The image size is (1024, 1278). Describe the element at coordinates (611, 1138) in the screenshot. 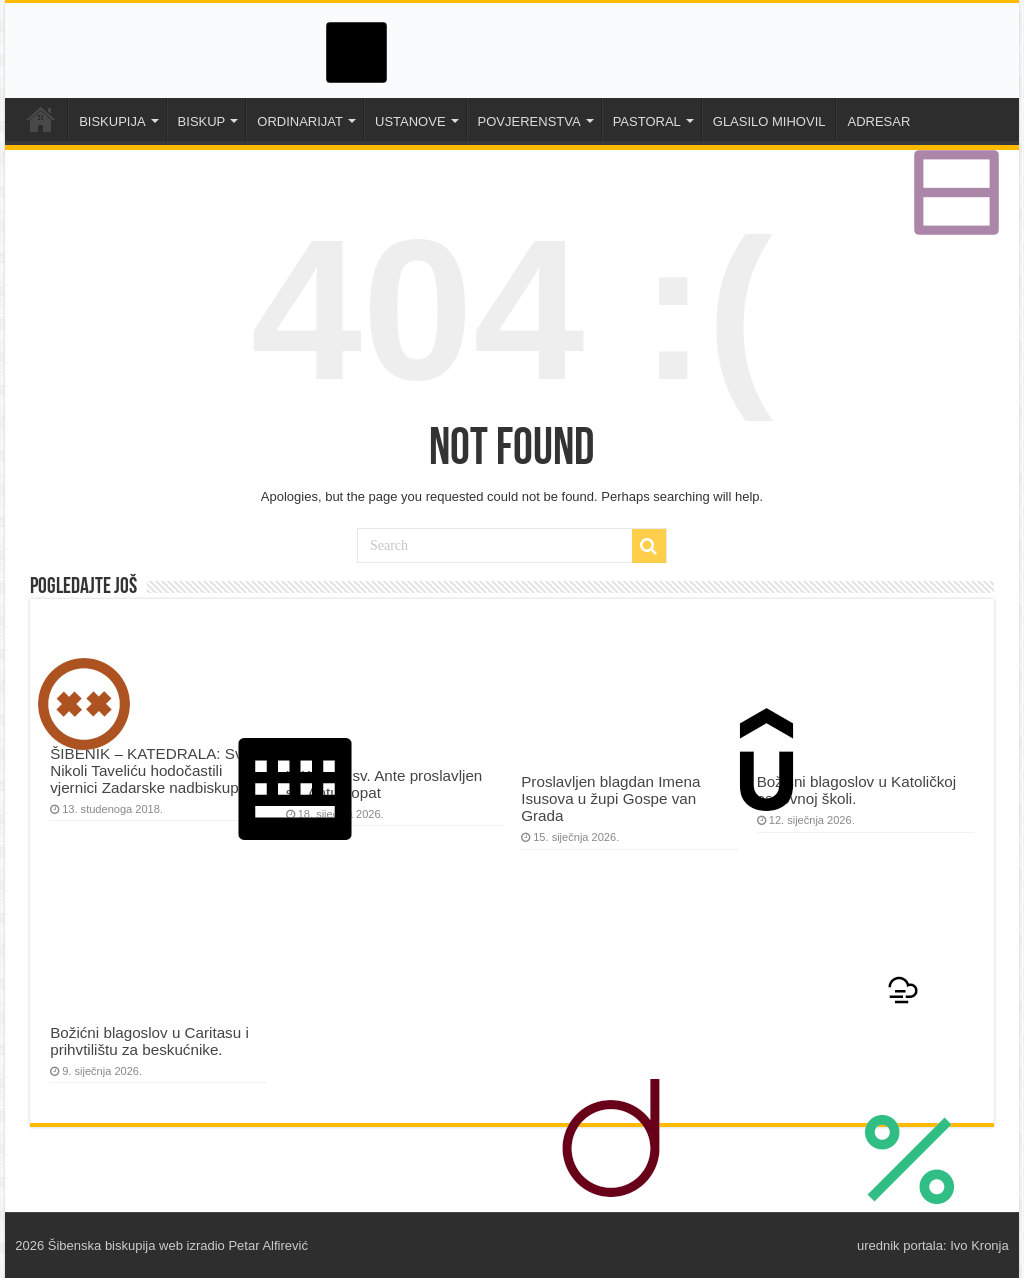

I see `dedge app or service logo` at that location.